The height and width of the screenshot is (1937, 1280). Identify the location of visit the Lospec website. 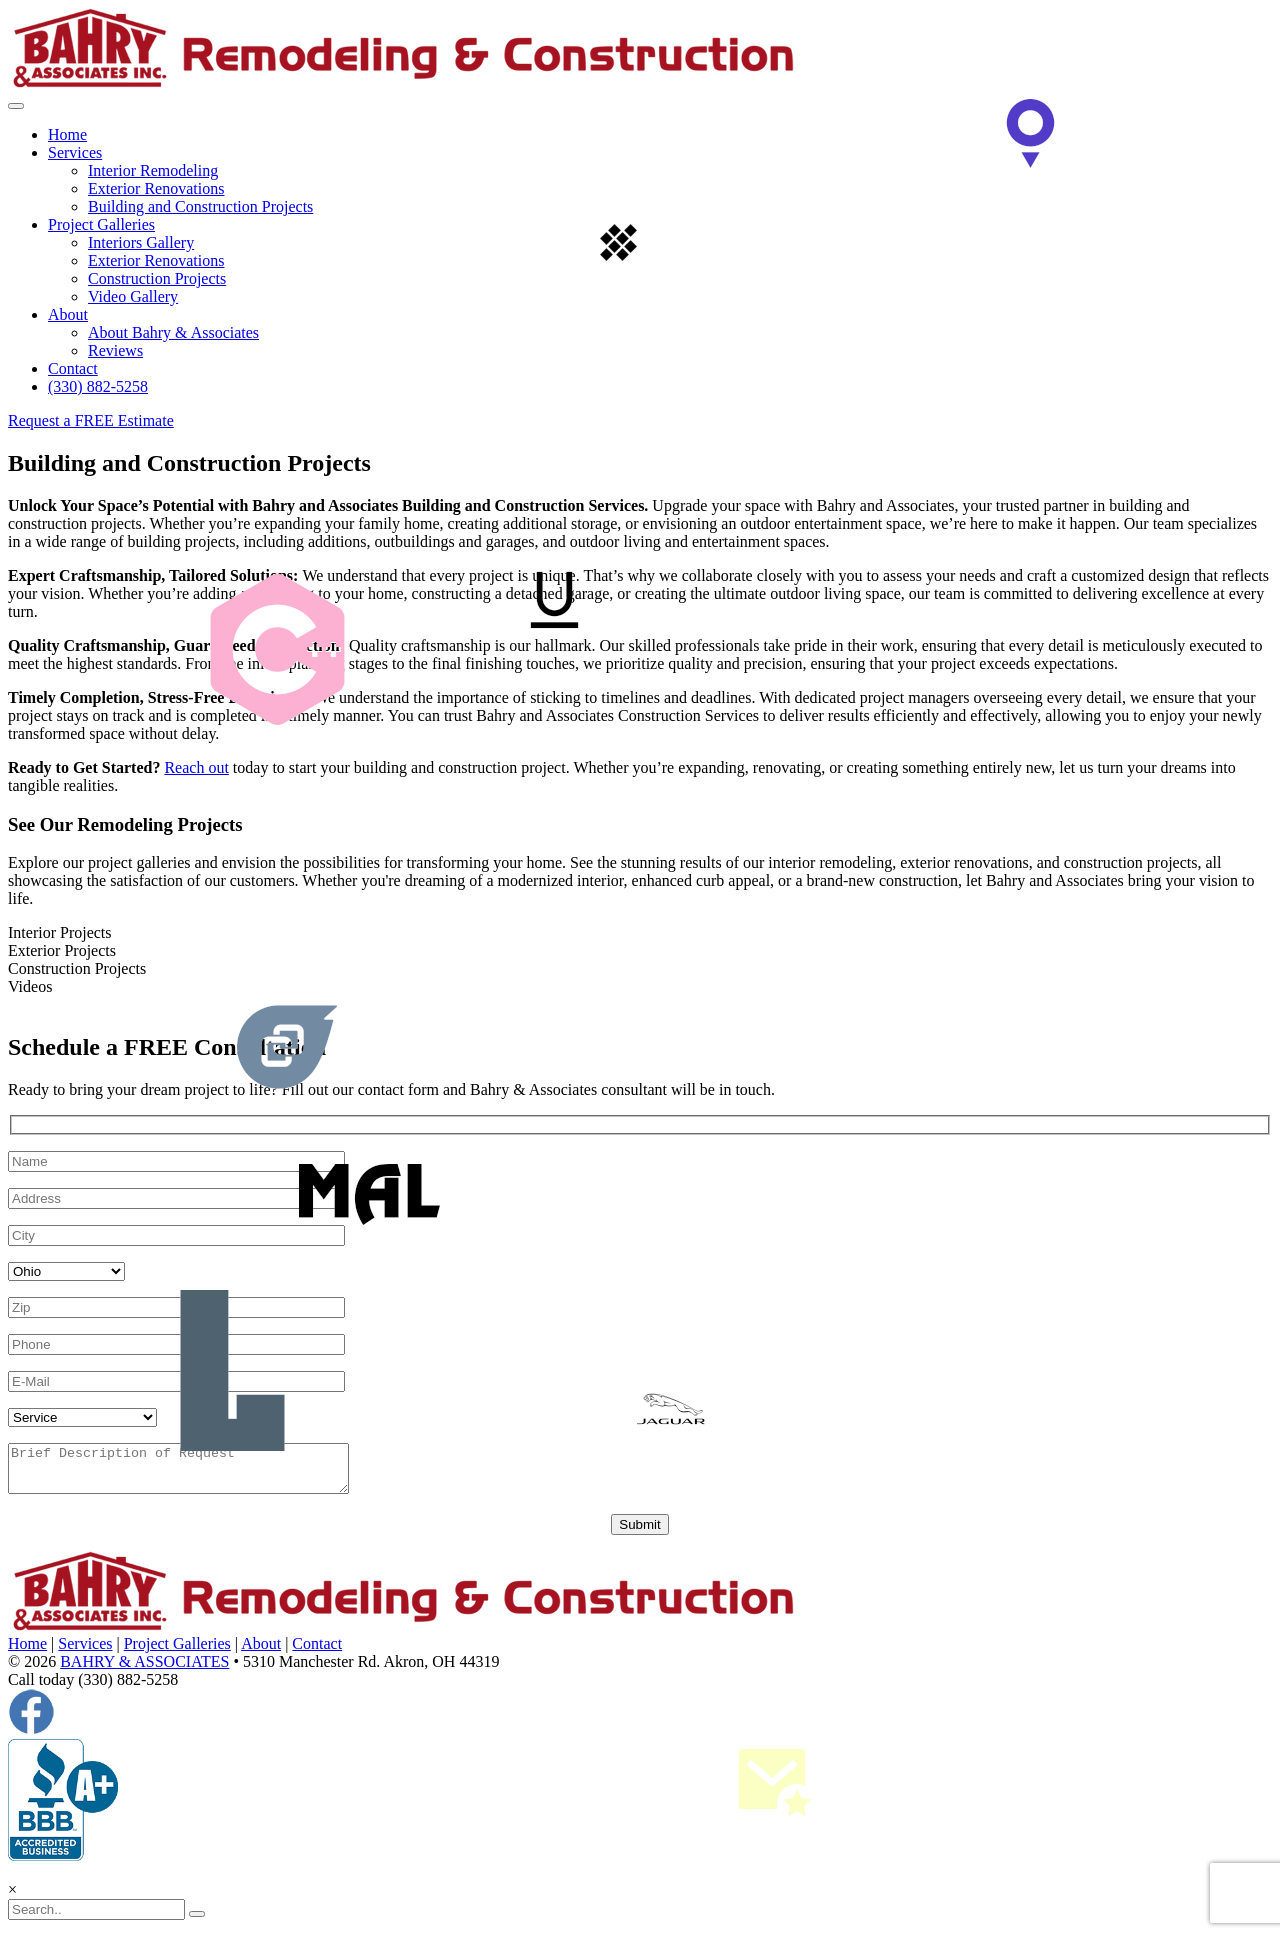
(232, 1370).